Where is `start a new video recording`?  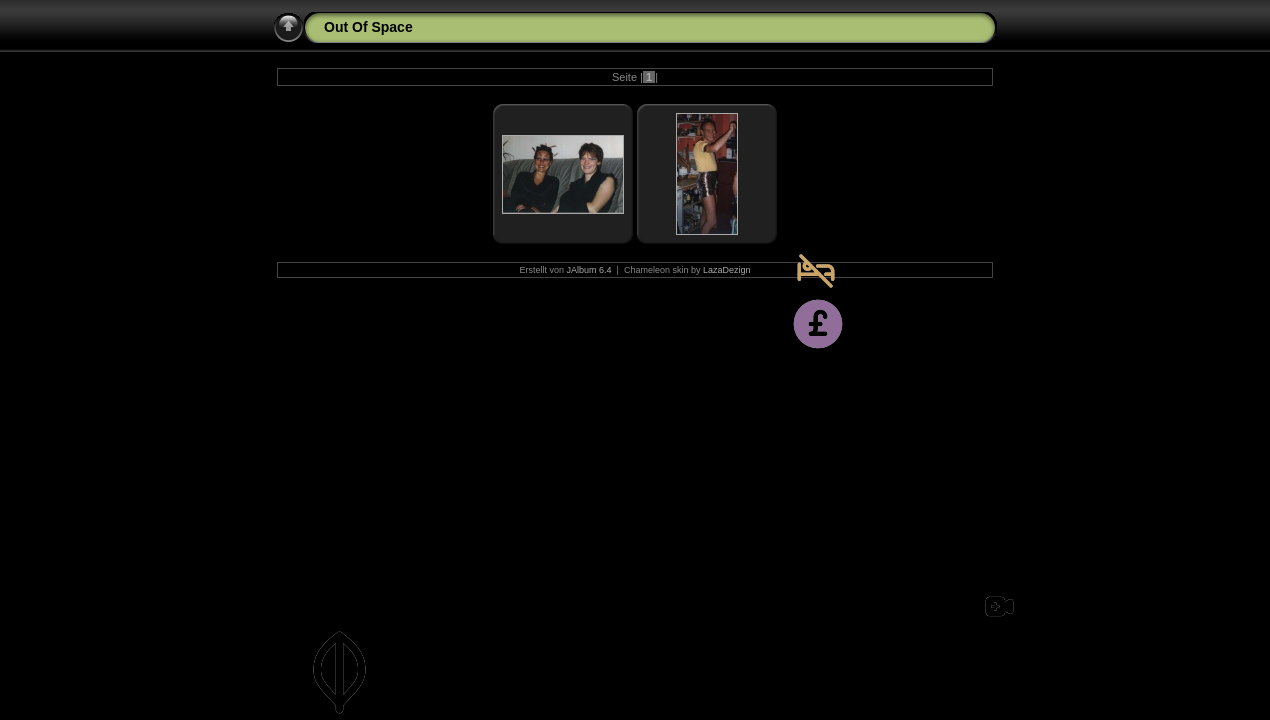
start a new video recording is located at coordinates (999, 606).